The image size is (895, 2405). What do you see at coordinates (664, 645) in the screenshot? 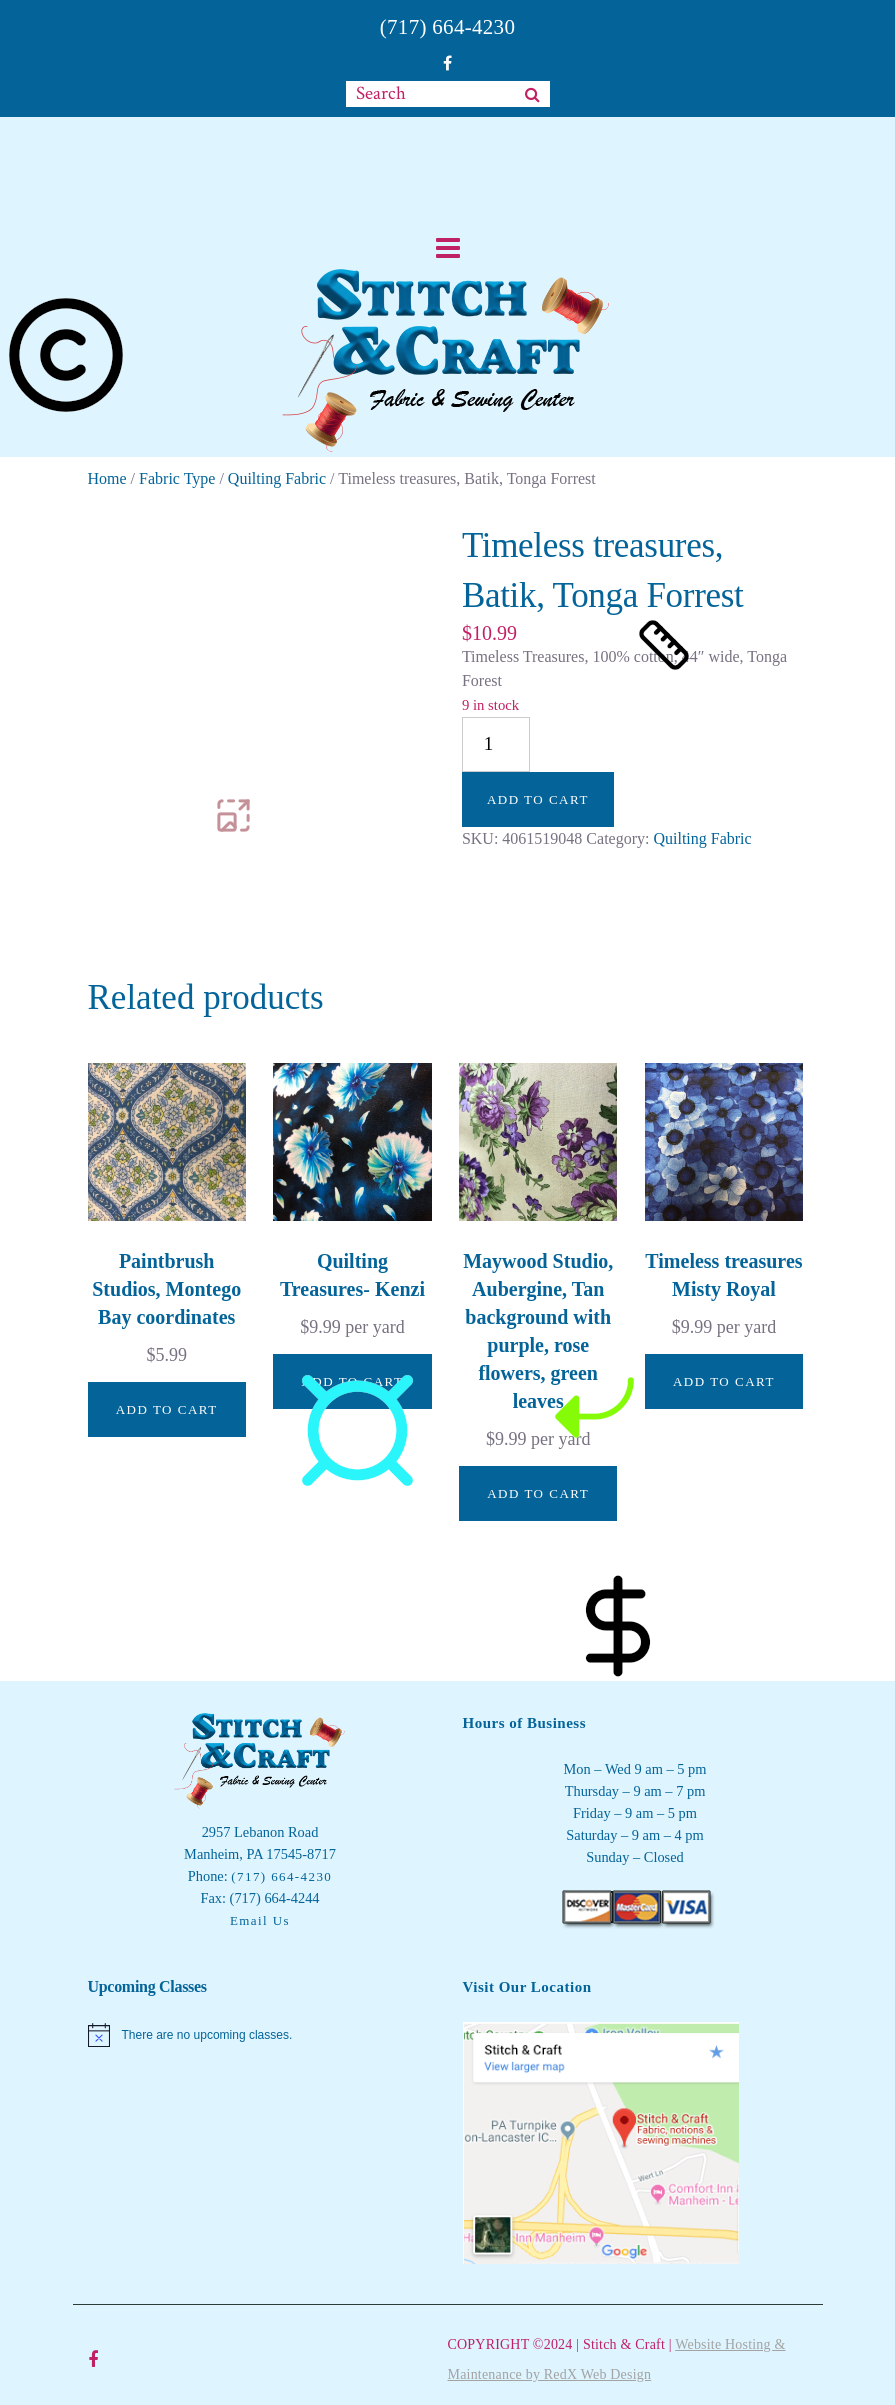
I see `access measurement tools` at bounding box center [664, 645].